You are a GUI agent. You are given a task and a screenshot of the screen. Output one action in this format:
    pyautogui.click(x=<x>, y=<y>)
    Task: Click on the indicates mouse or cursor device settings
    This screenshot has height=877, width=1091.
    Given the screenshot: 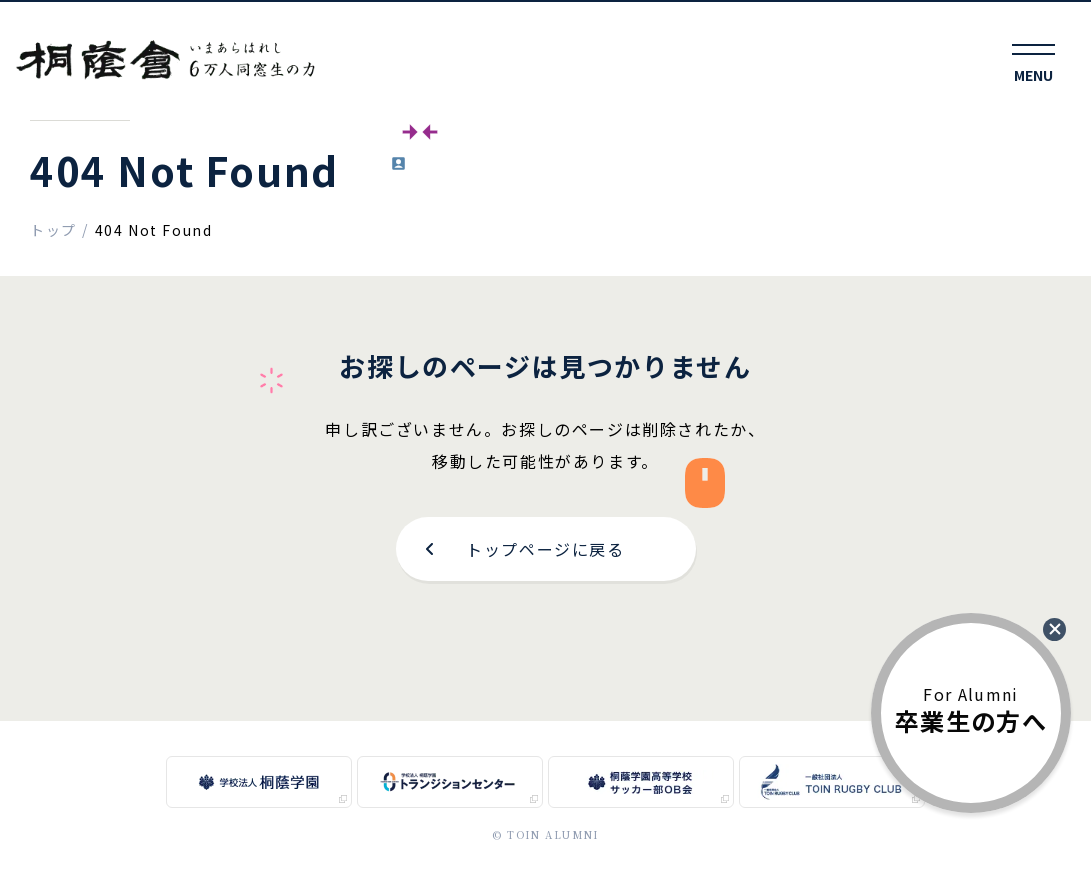 What is the action you would take?
    pyautogui.click(x=705, y=483)
    